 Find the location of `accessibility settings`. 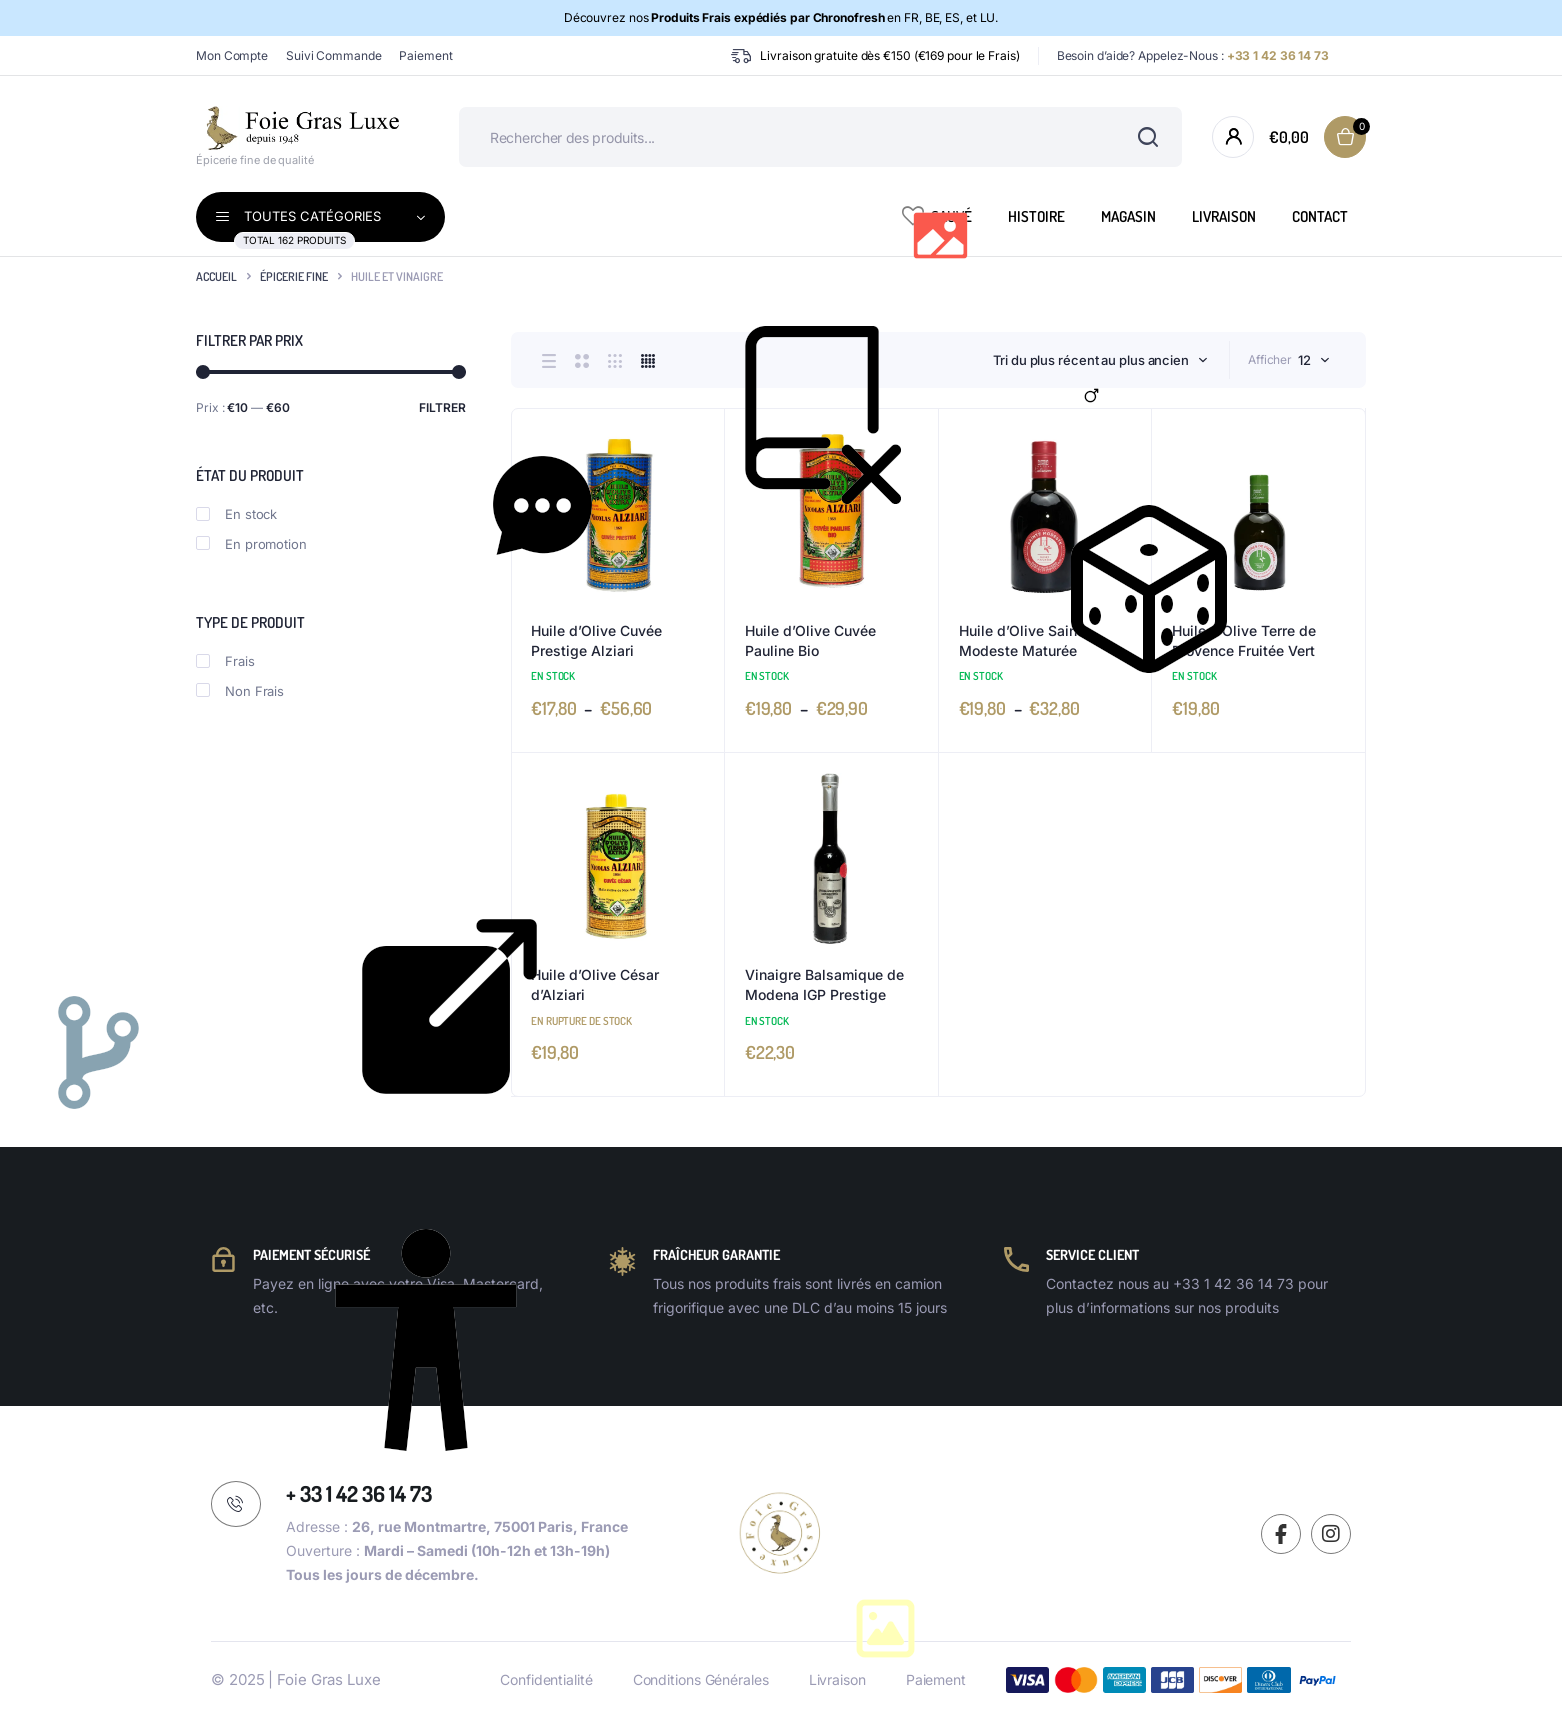

accessibility settings is located at coordinates (426, 1340).